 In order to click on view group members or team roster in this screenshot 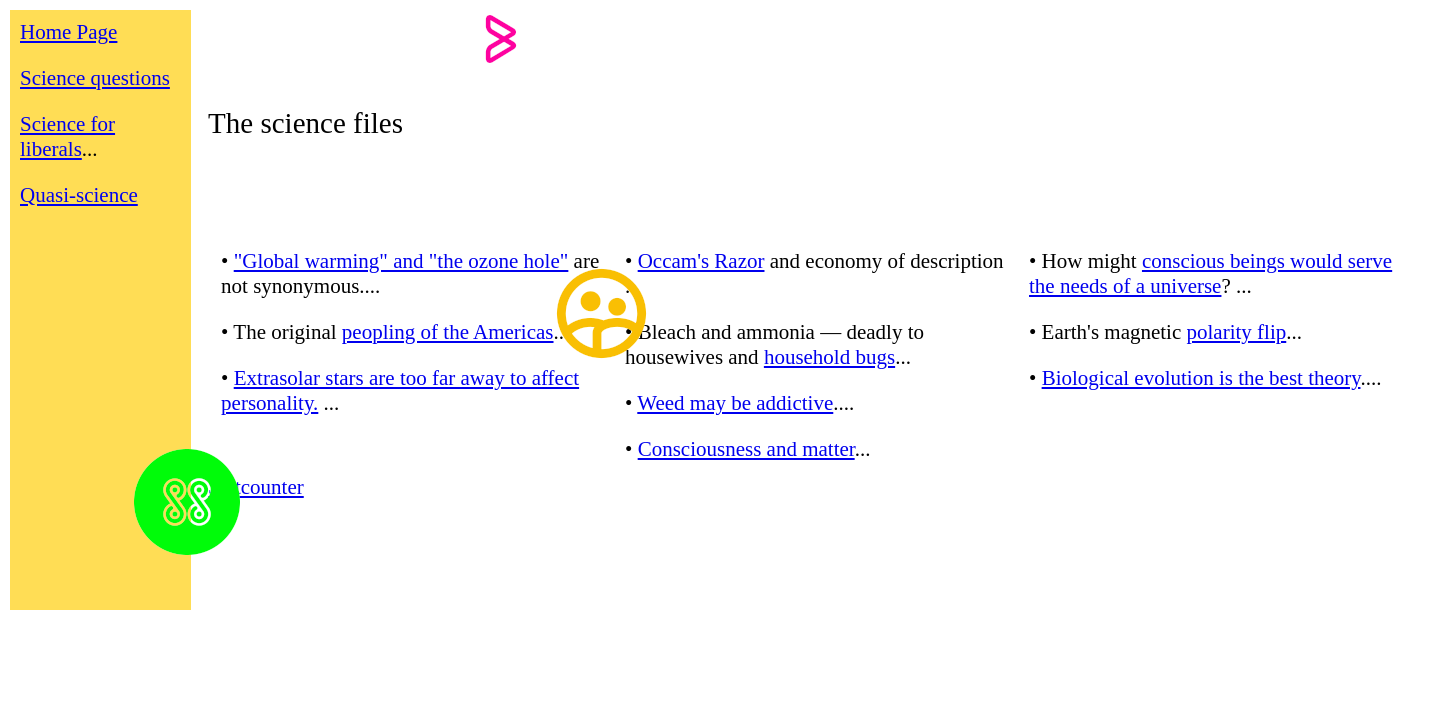, I will do `click(601, 313)`.